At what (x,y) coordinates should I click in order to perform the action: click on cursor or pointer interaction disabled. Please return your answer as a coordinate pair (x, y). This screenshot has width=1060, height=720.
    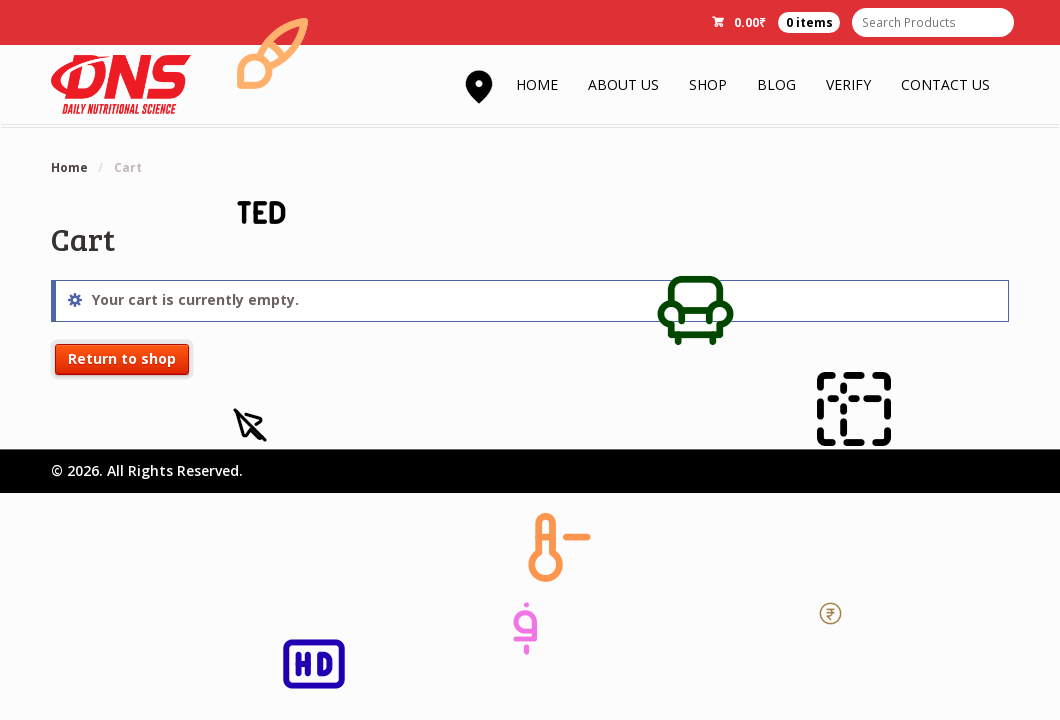
    Looking at the image, I should click on (250, 425).